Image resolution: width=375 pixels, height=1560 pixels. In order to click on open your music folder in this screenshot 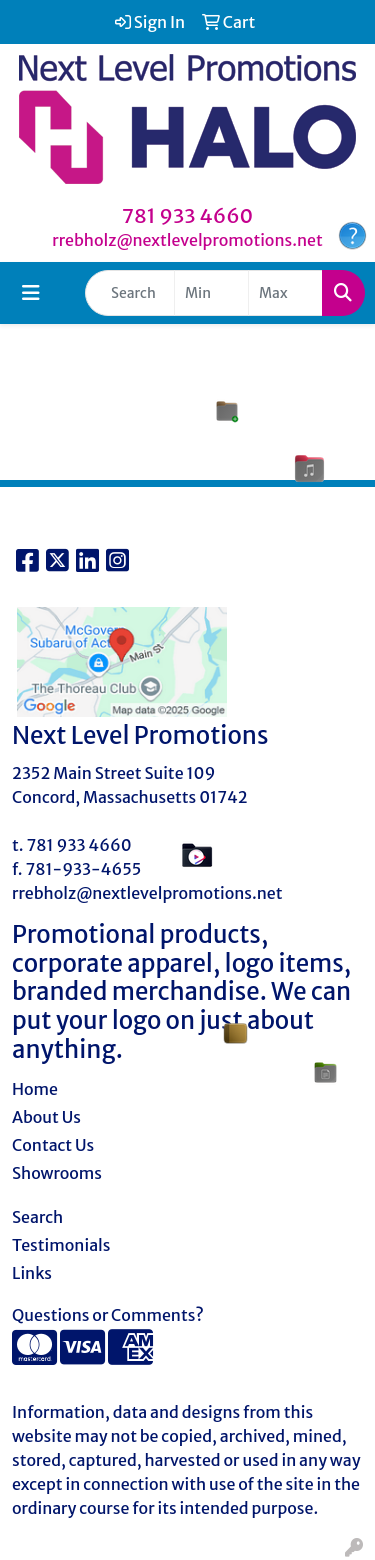, I will do `click(309, 468)`.